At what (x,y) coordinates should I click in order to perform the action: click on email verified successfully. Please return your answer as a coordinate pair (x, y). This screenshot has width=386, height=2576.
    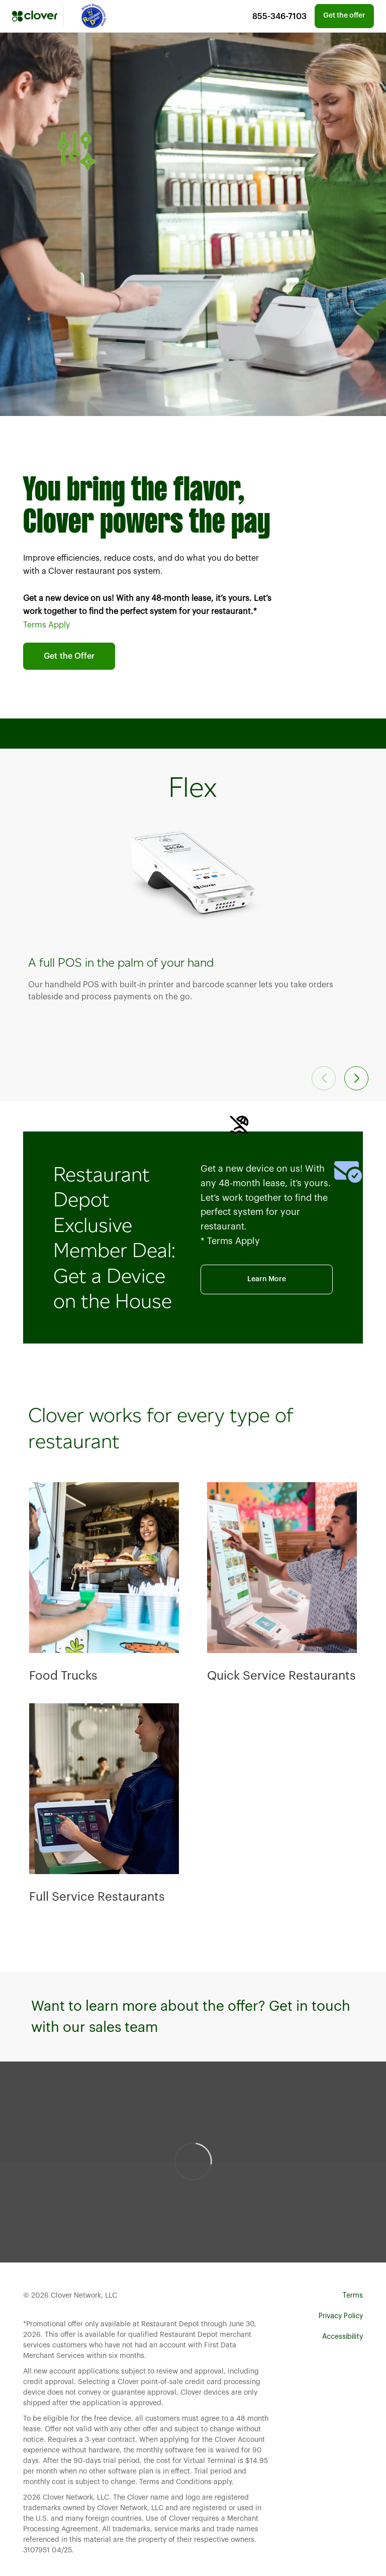
    Looking at the image, I should click on (346, 1170).